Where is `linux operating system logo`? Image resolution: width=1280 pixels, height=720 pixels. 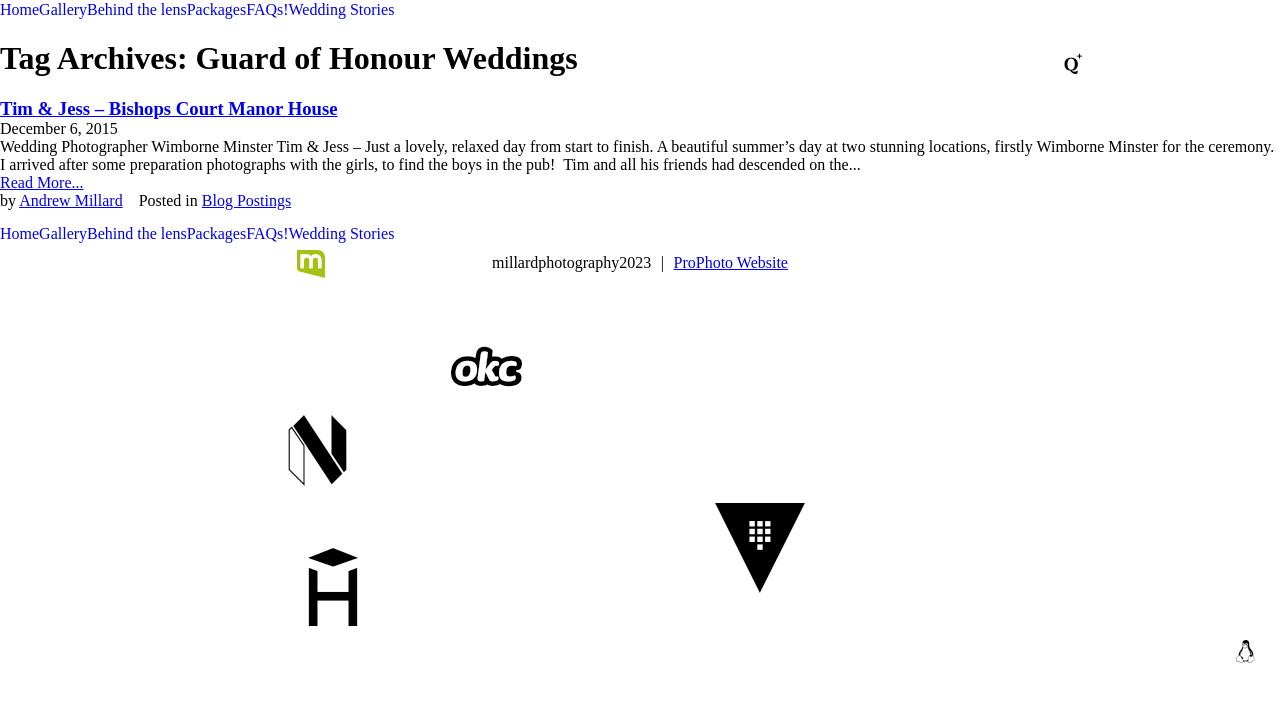 linux operating system logo is located at coordinates (1245, 651).